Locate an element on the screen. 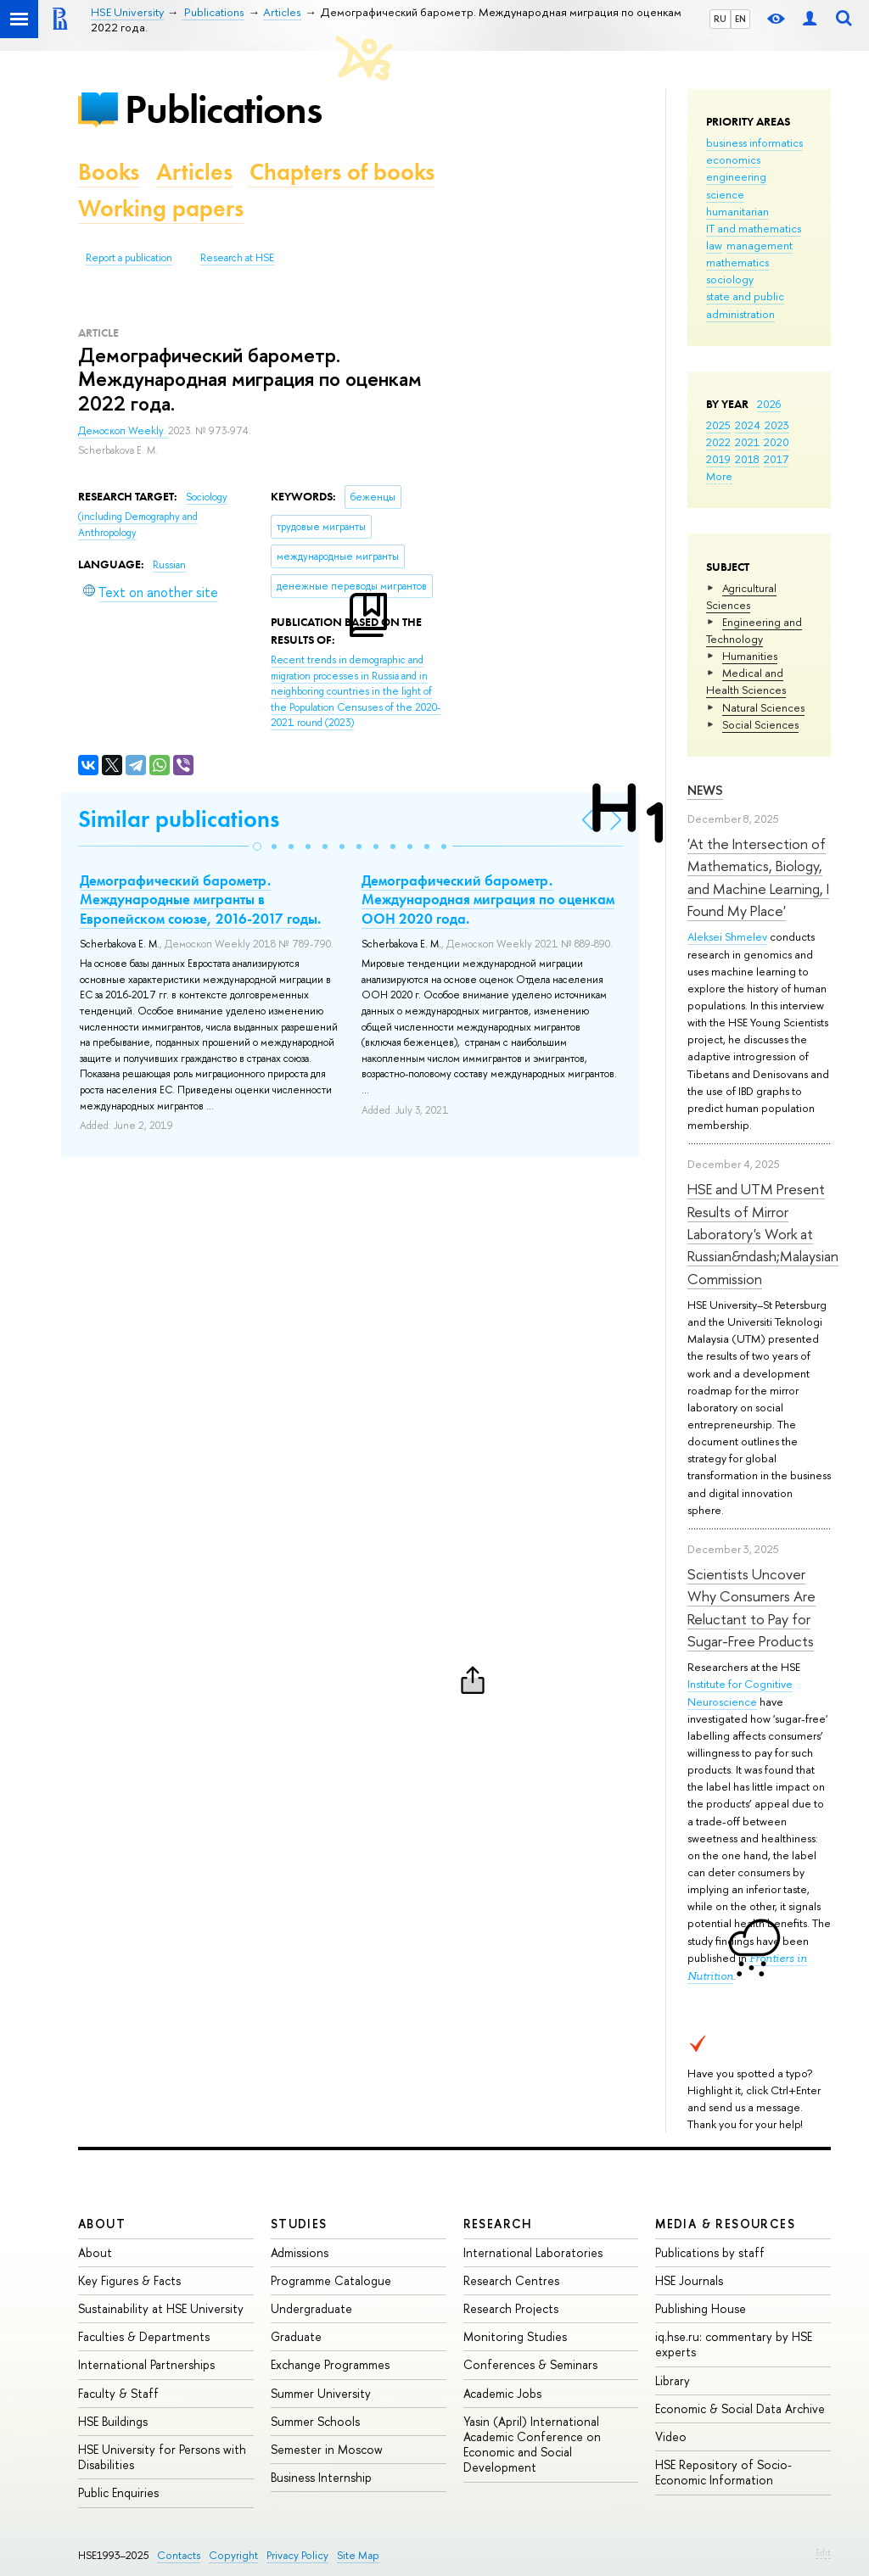  export or share content to another app is located at coordinates (473, 1681).